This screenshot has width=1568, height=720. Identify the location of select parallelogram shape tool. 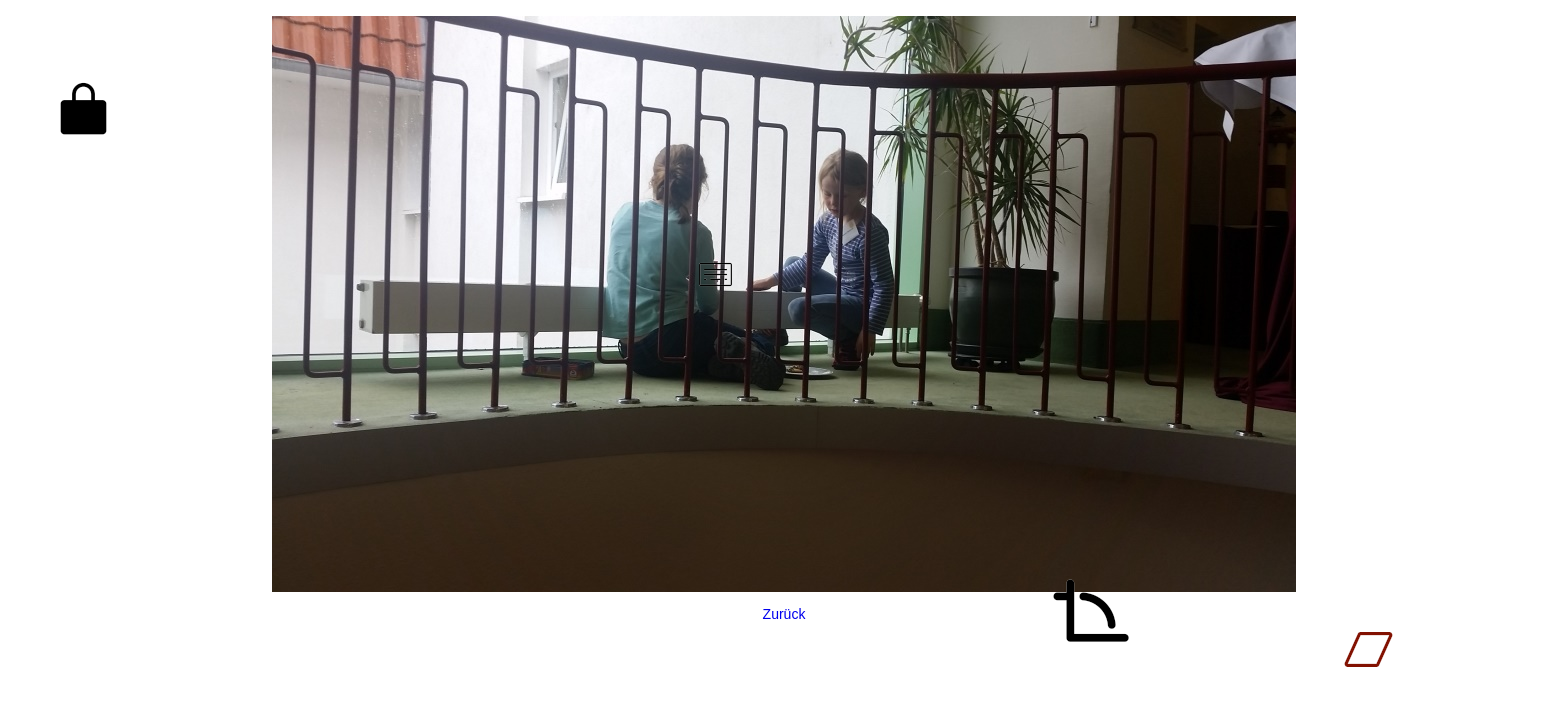
(1368, 649).